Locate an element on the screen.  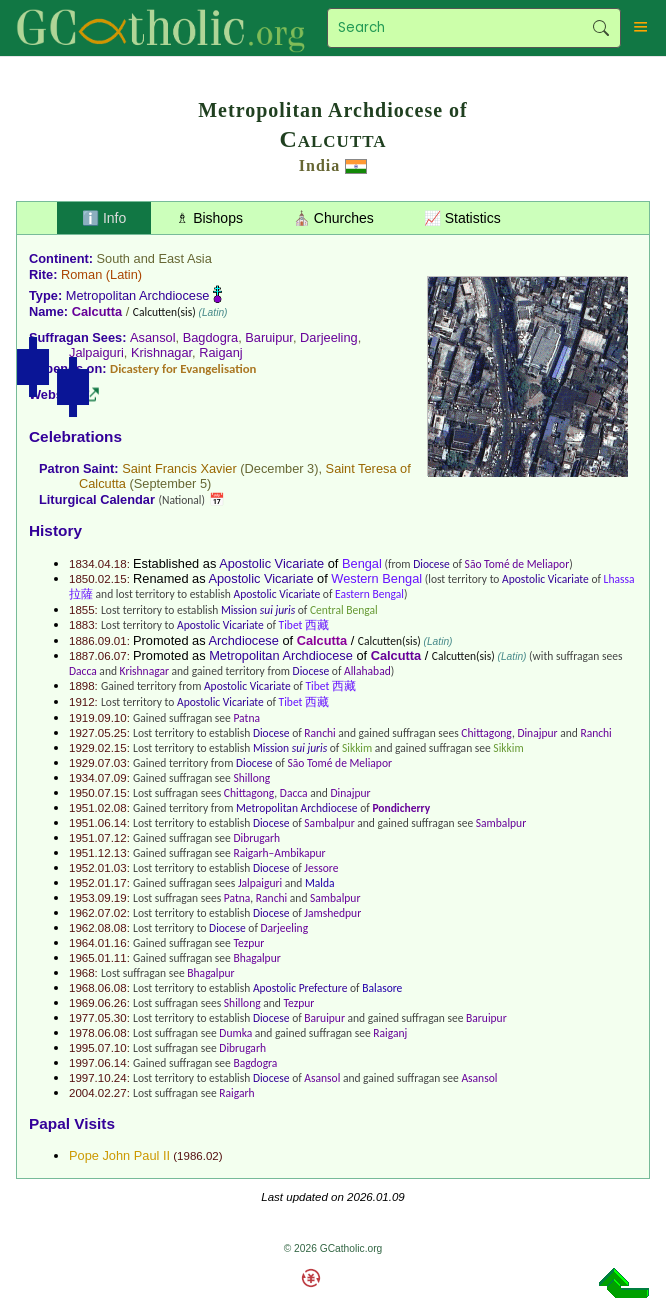
convert currency to Chinese yuan is located at coordinates (311, 1278).